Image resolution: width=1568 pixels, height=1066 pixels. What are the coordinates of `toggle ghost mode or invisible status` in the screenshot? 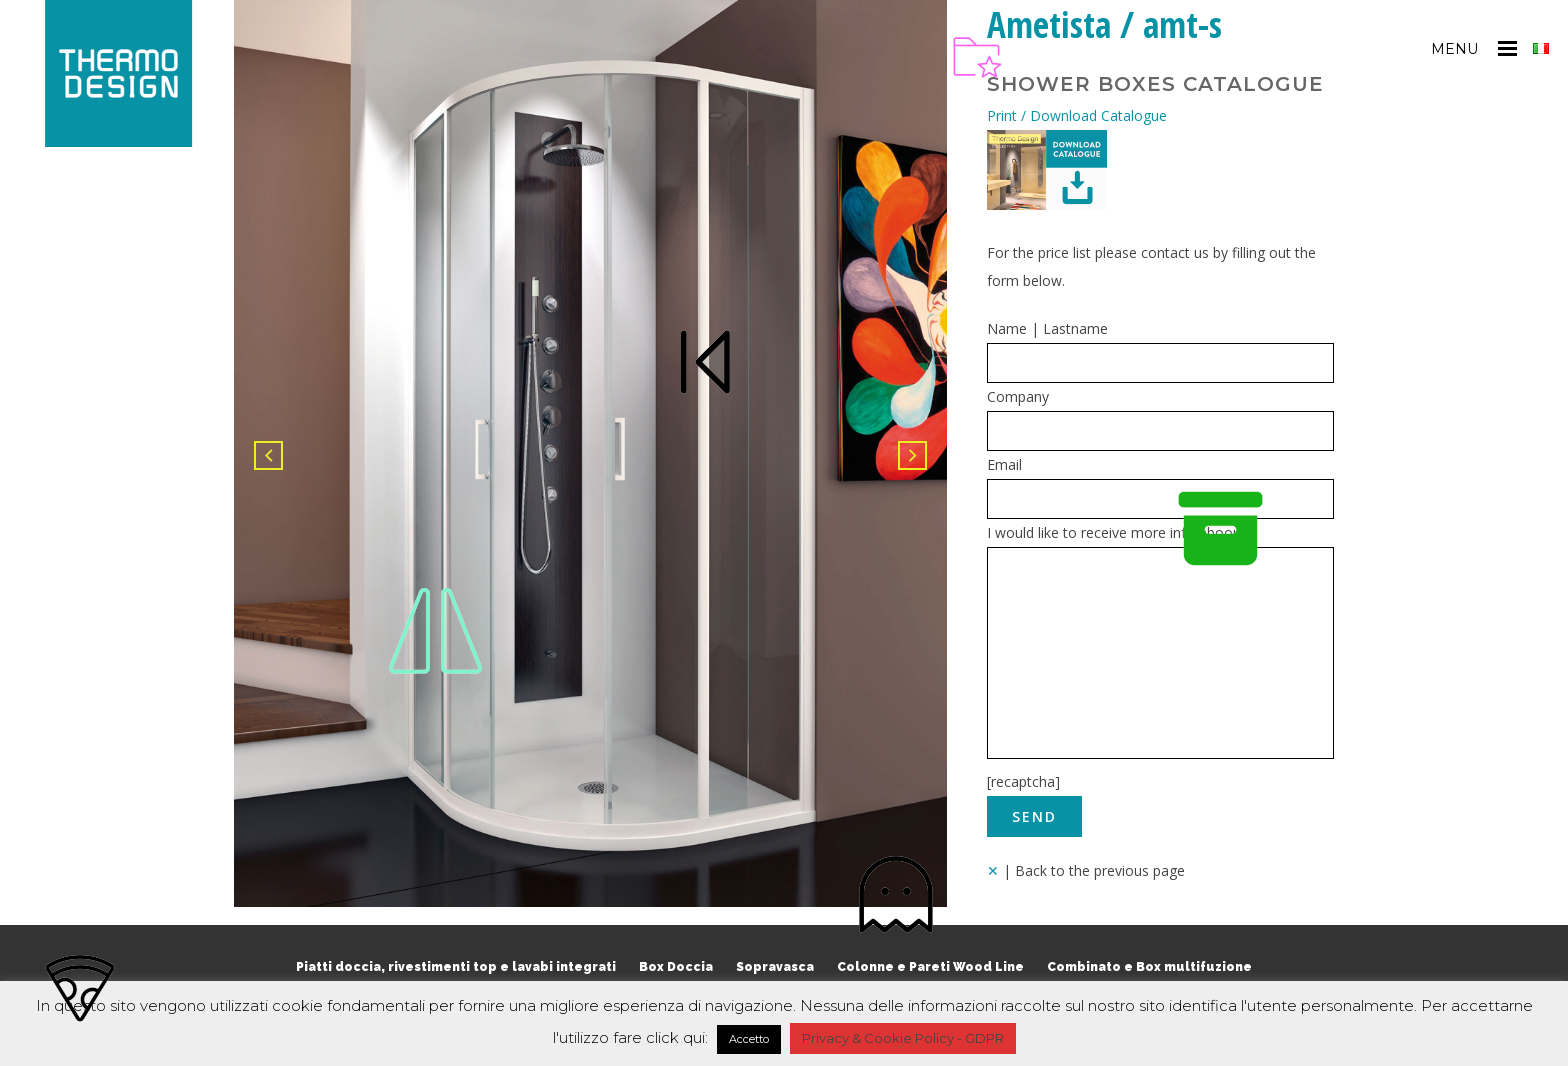 It's located at (896, 896).